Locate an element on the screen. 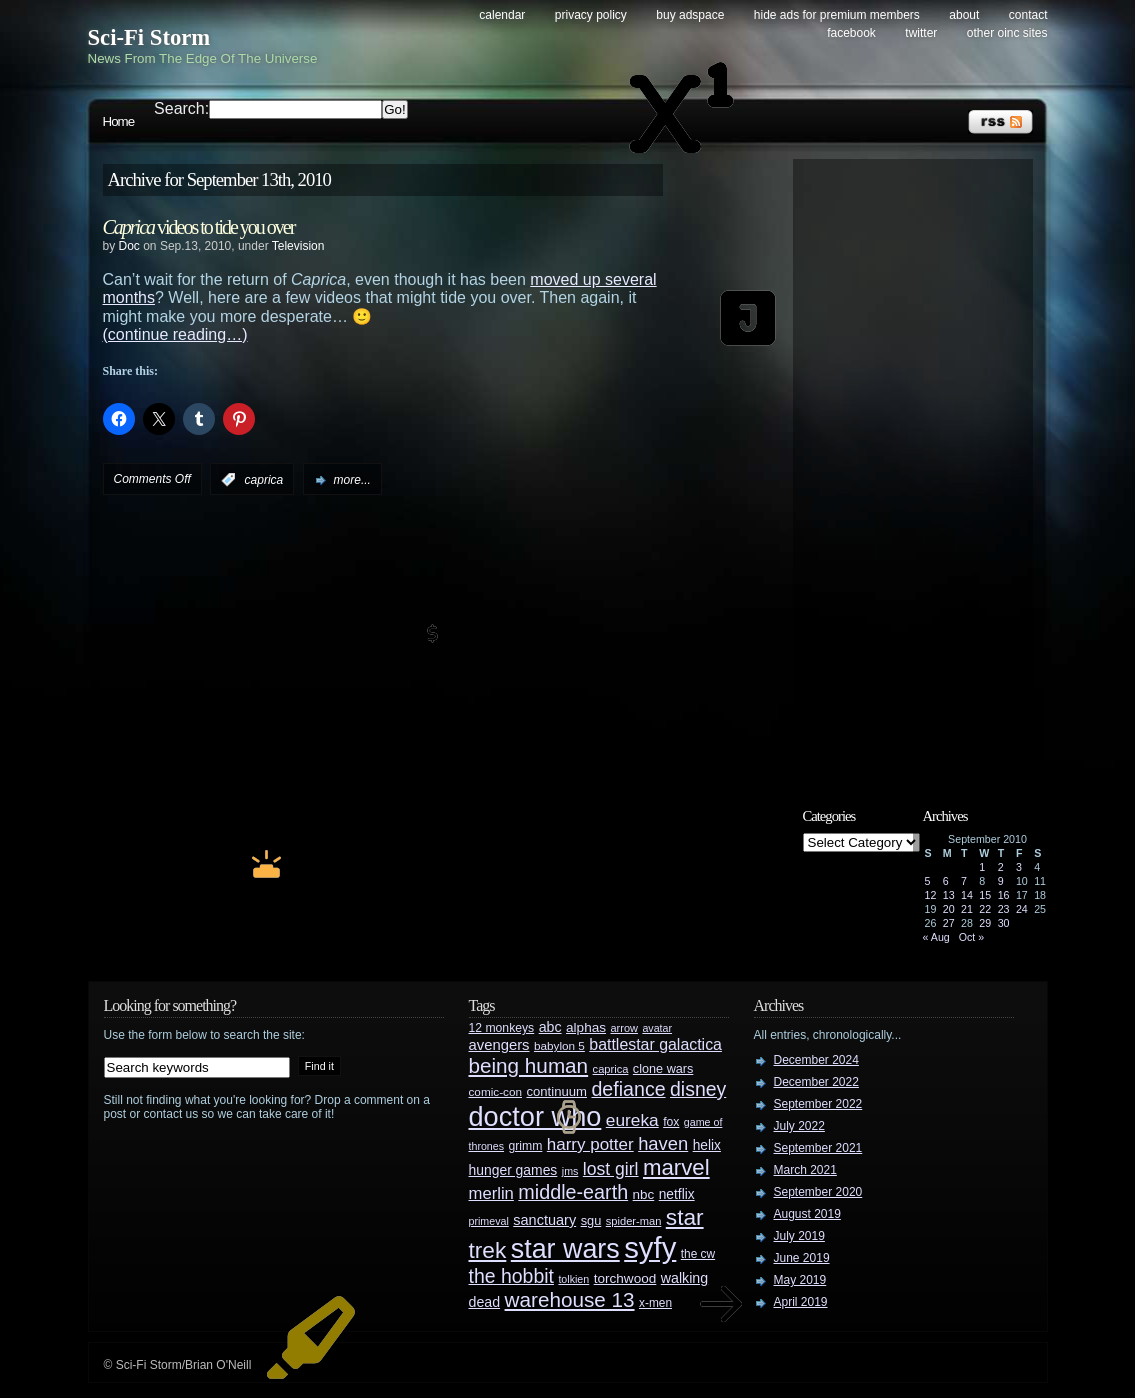  highlight or mark up text is located at coordinates (313, 1337).